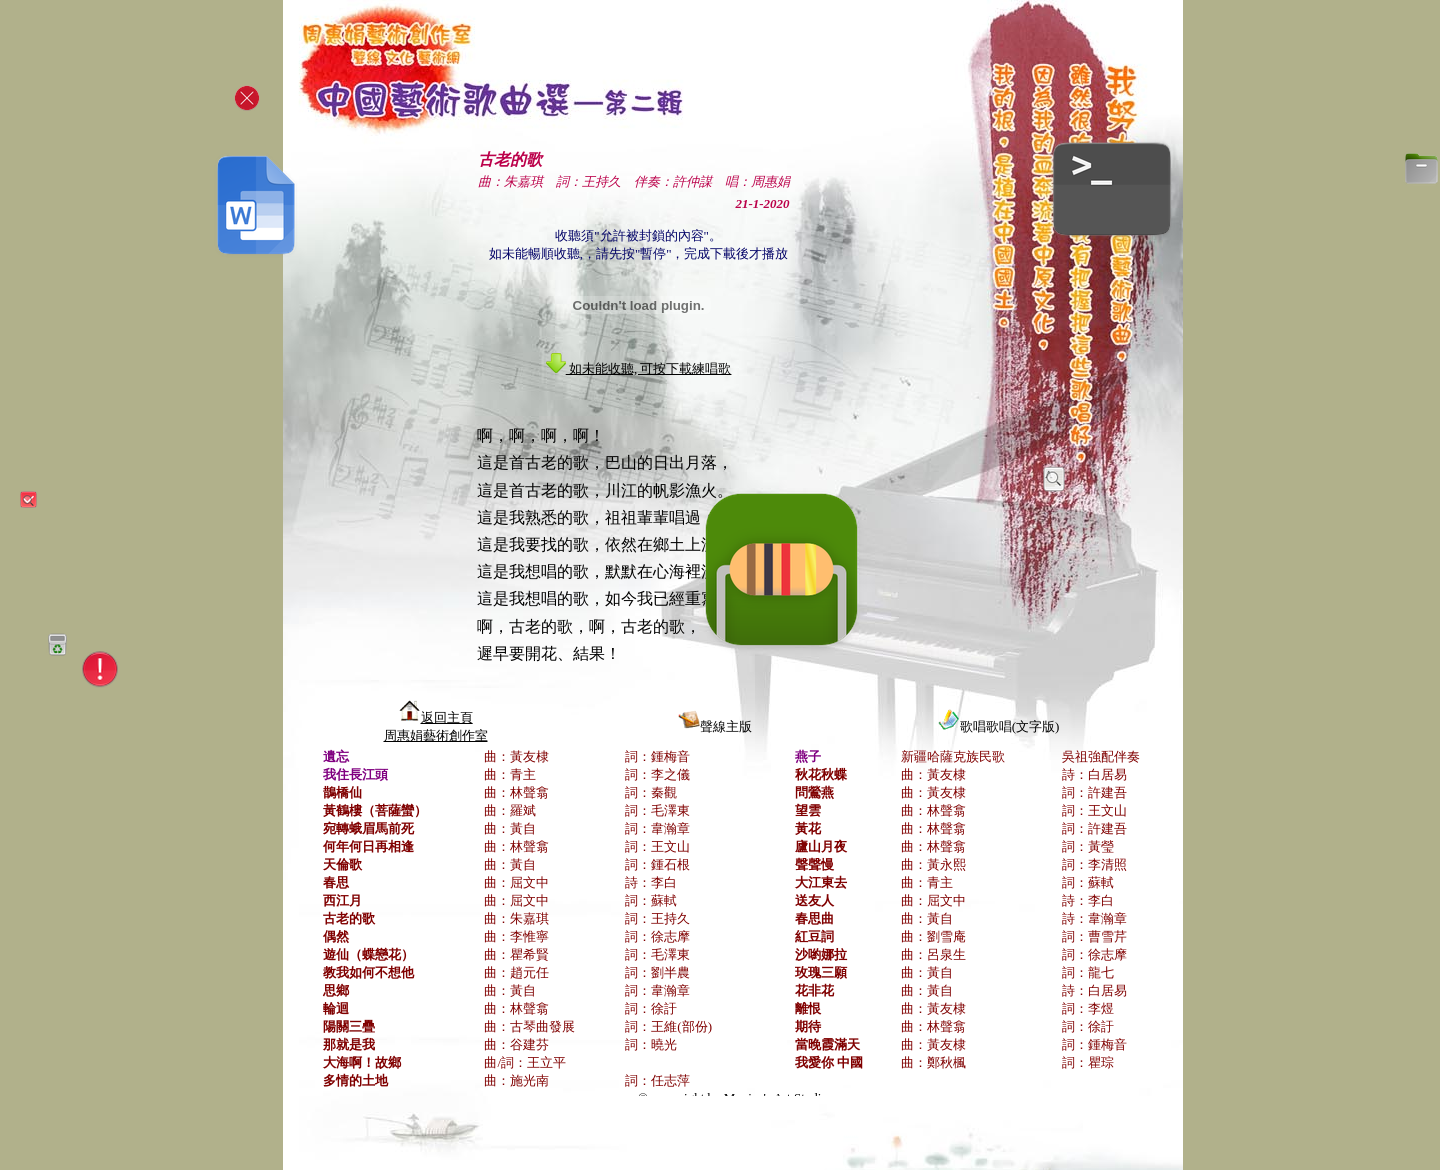 Image resolution: width=1440 pixels, height=1170 pixels. I want to click on open file manager application, so click(1421, 168).